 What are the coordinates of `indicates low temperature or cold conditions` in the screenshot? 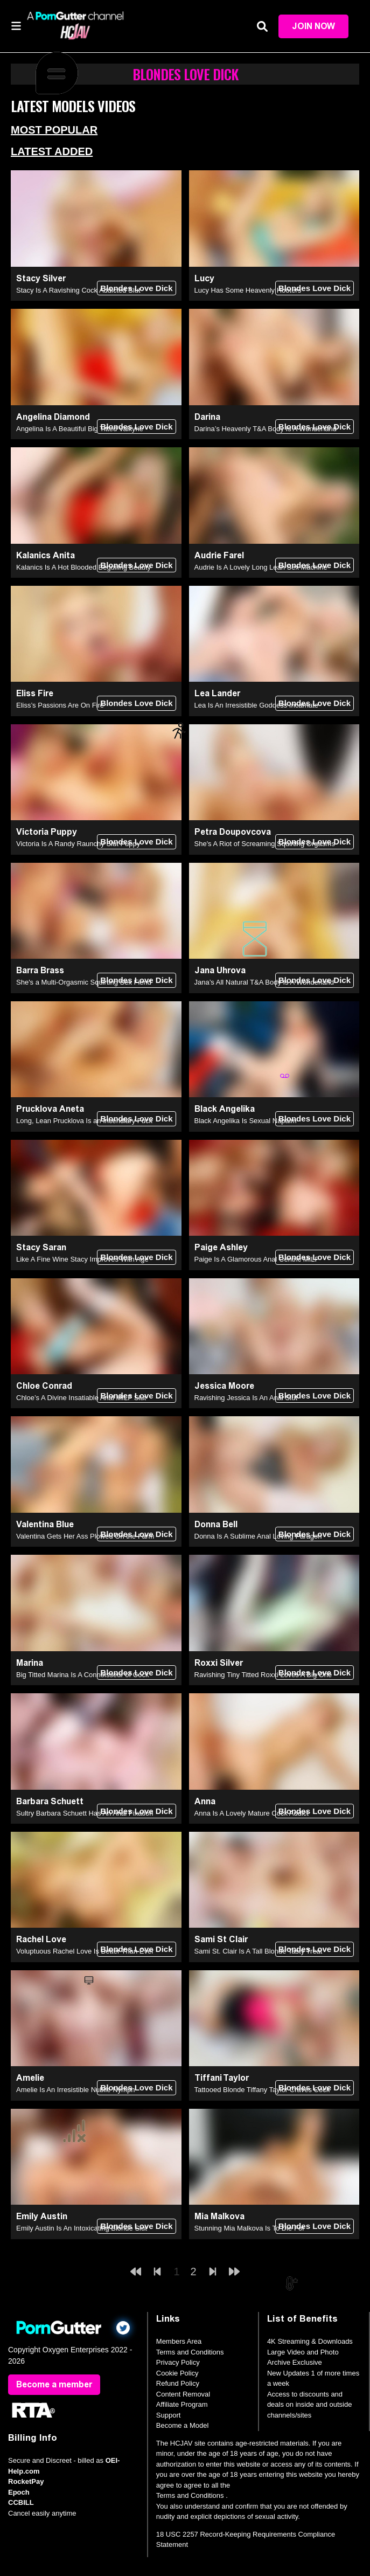 It's located at (291, 2283).